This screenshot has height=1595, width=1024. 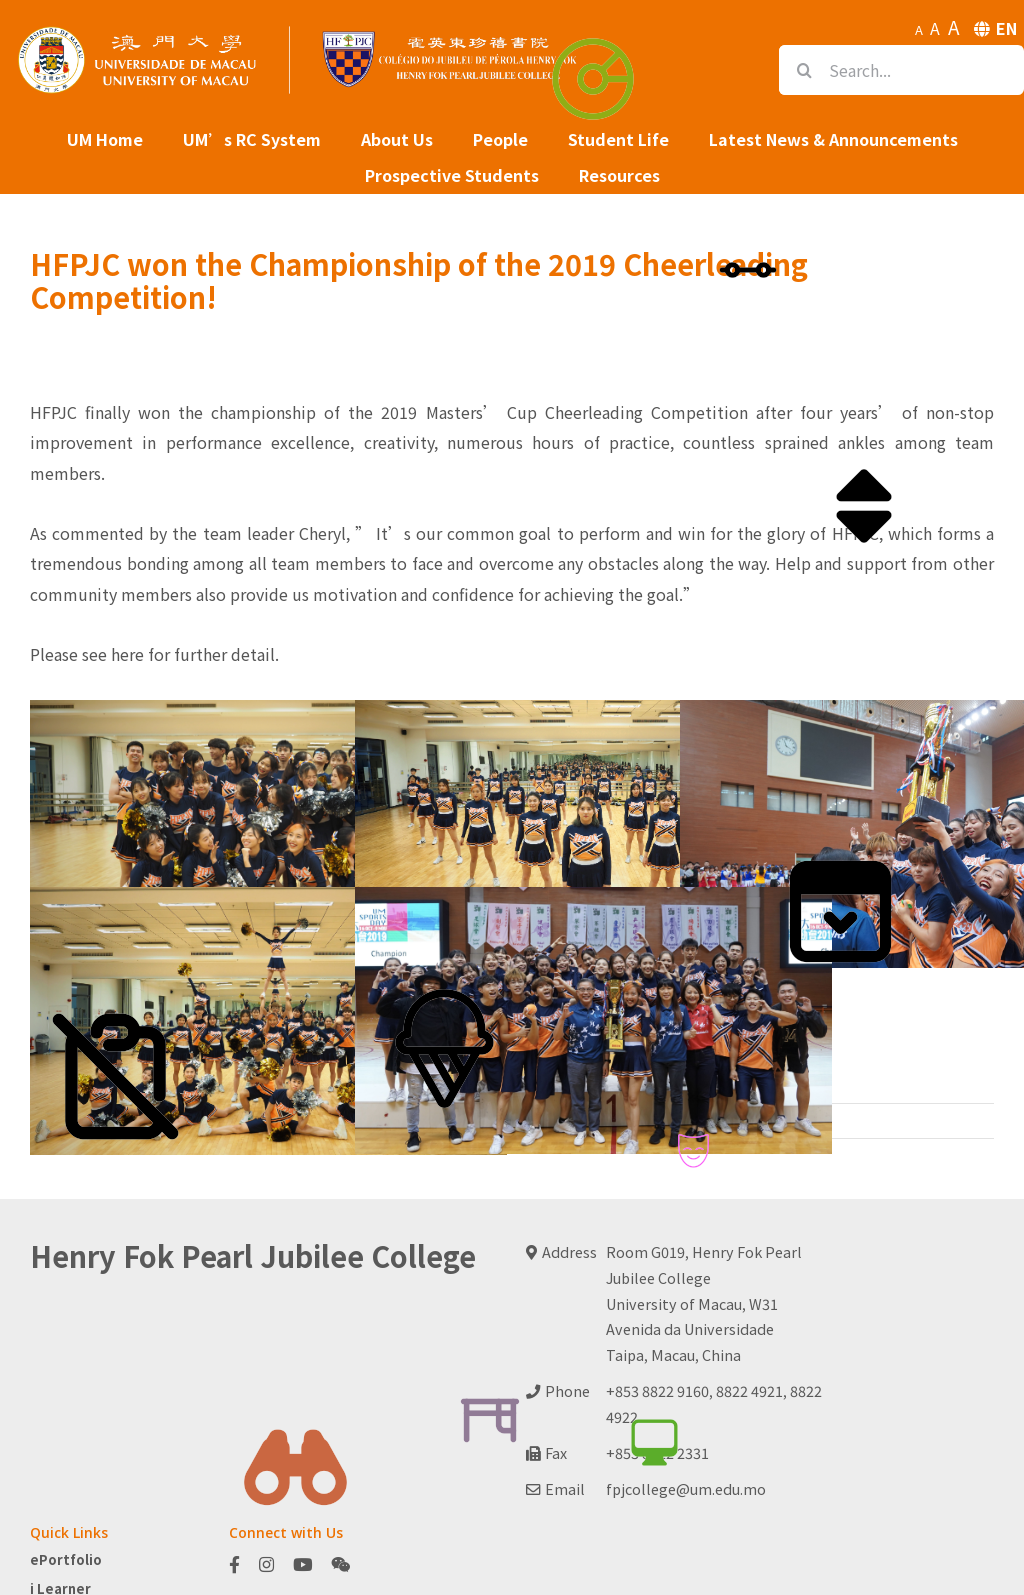 I want to click on expand the navigation bar, so click(x=840, y=911).